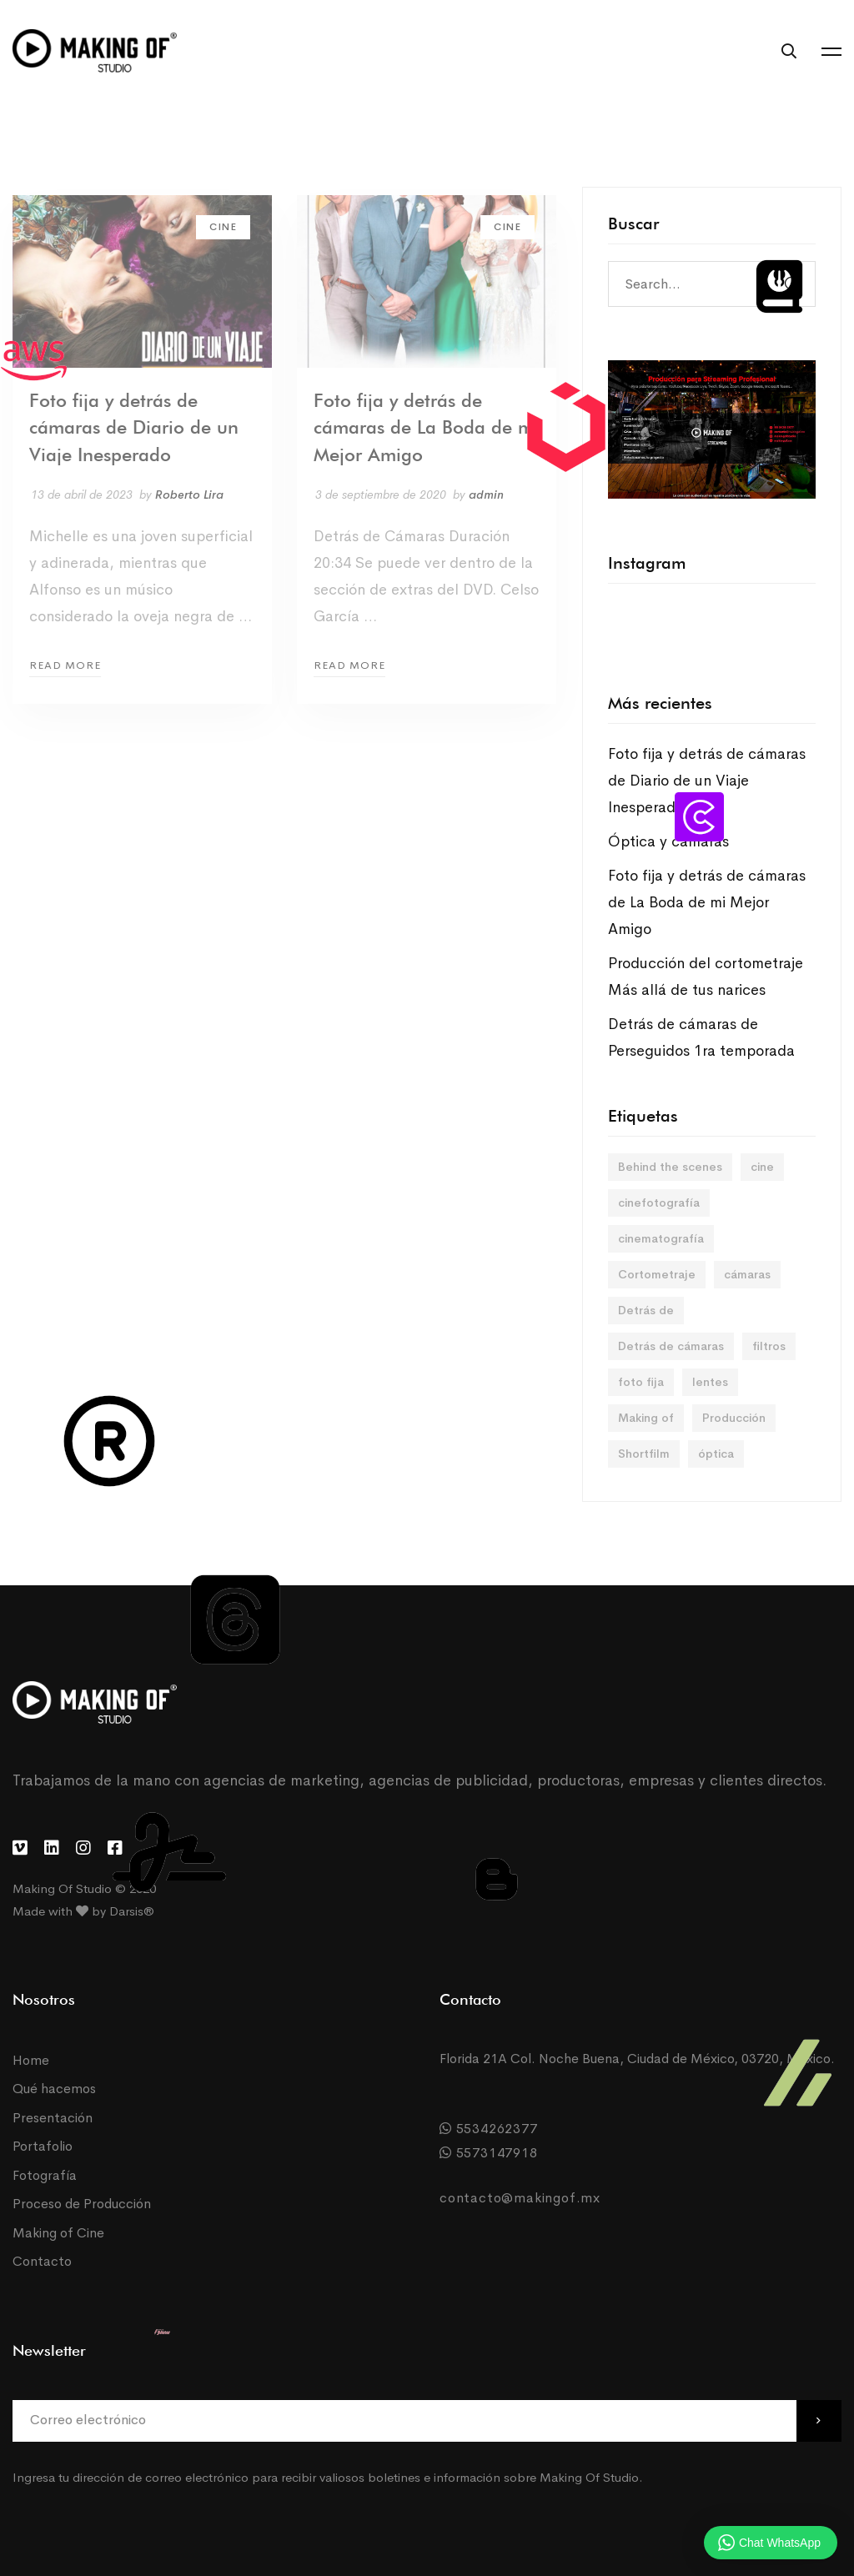 This screenshot has height=2576, width=854. I want to click on add your signature to a document, so click(169, 1852).